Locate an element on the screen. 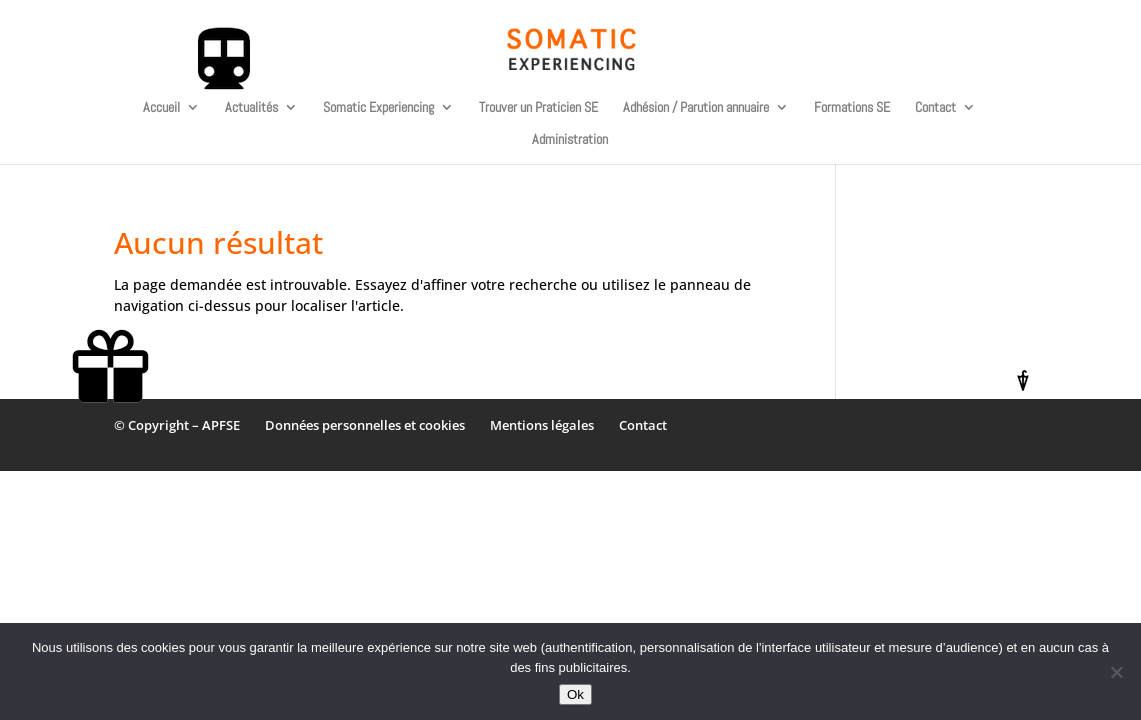  get subway or metro directions is located at coordinates (224, 60).